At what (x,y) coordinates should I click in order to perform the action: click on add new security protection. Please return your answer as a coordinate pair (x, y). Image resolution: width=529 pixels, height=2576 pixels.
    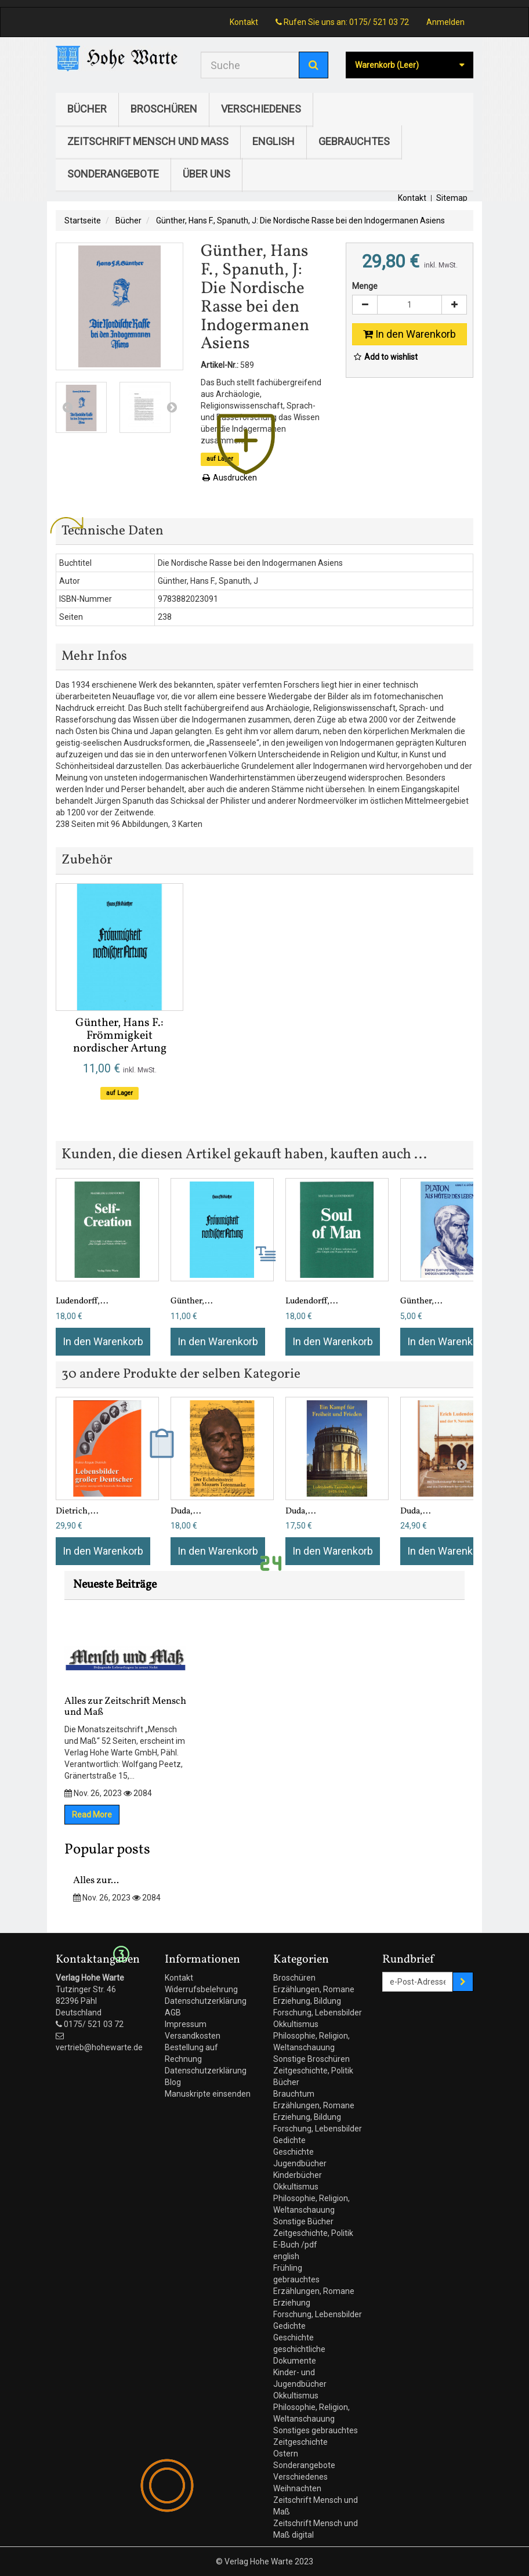
    Looking at the image, I should click on (246, 440).